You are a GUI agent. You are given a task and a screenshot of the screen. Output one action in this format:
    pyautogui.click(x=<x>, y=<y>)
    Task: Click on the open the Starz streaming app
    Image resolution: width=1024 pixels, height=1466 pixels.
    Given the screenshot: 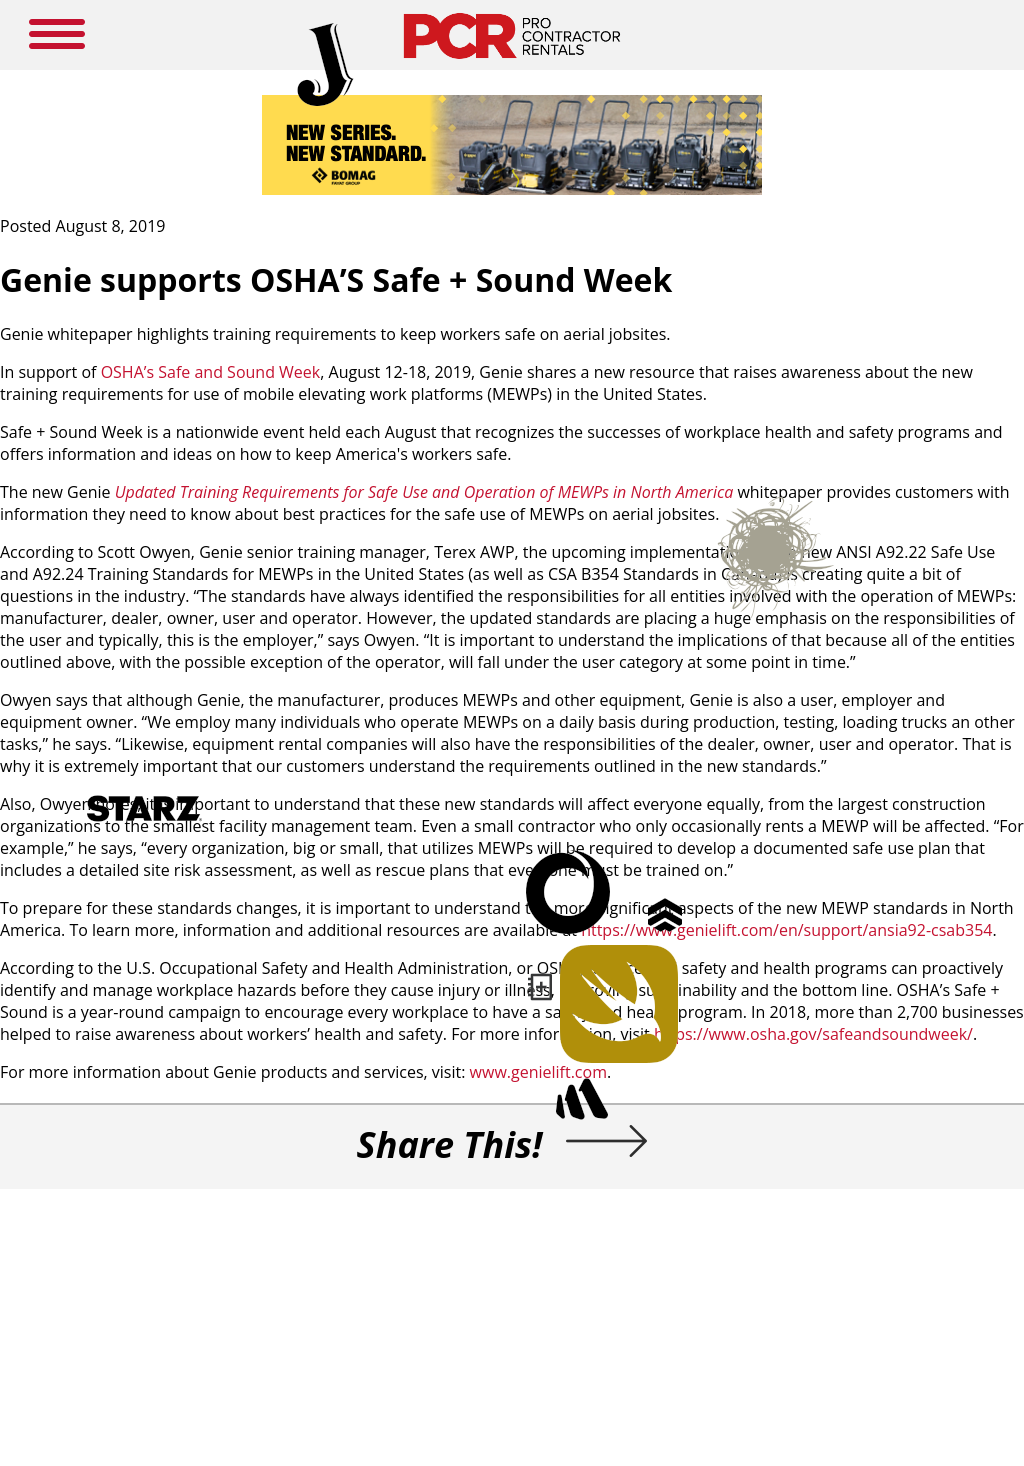 What is the action you would take?
    pyautogui.click(x=144, y=808)
    